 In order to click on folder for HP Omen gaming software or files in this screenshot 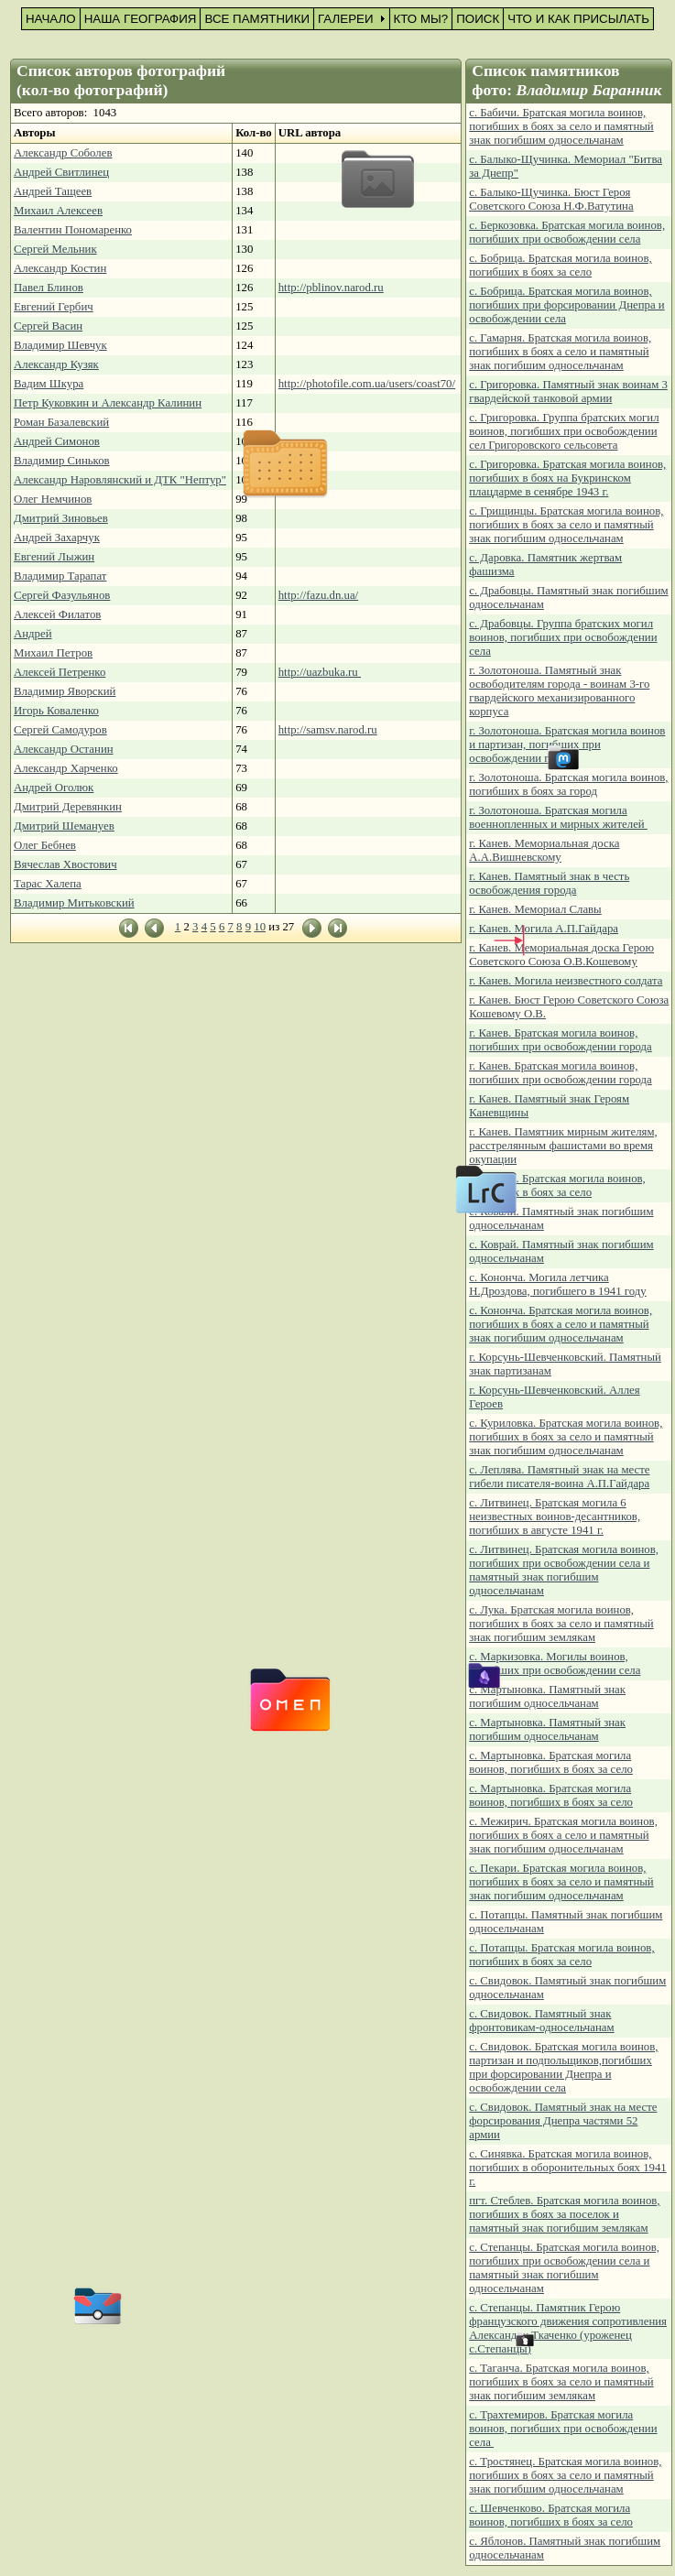, I will do `click(289, 1701)`.